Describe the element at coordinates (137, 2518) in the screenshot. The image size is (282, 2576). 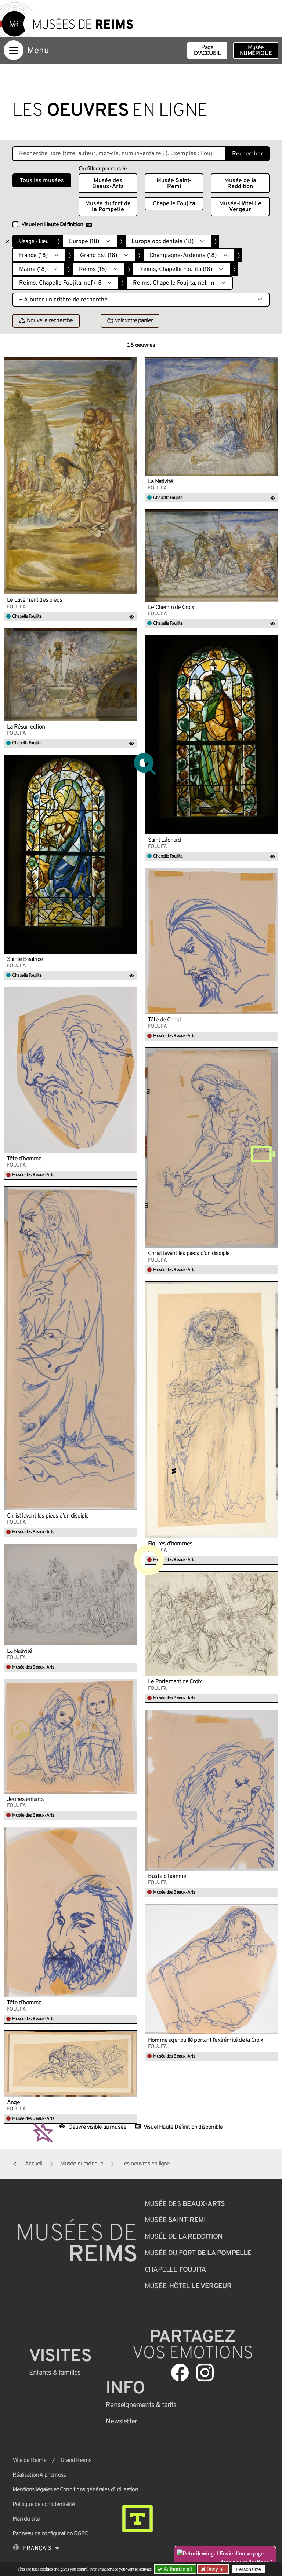
I see `insert a text snippet or template` at that location.